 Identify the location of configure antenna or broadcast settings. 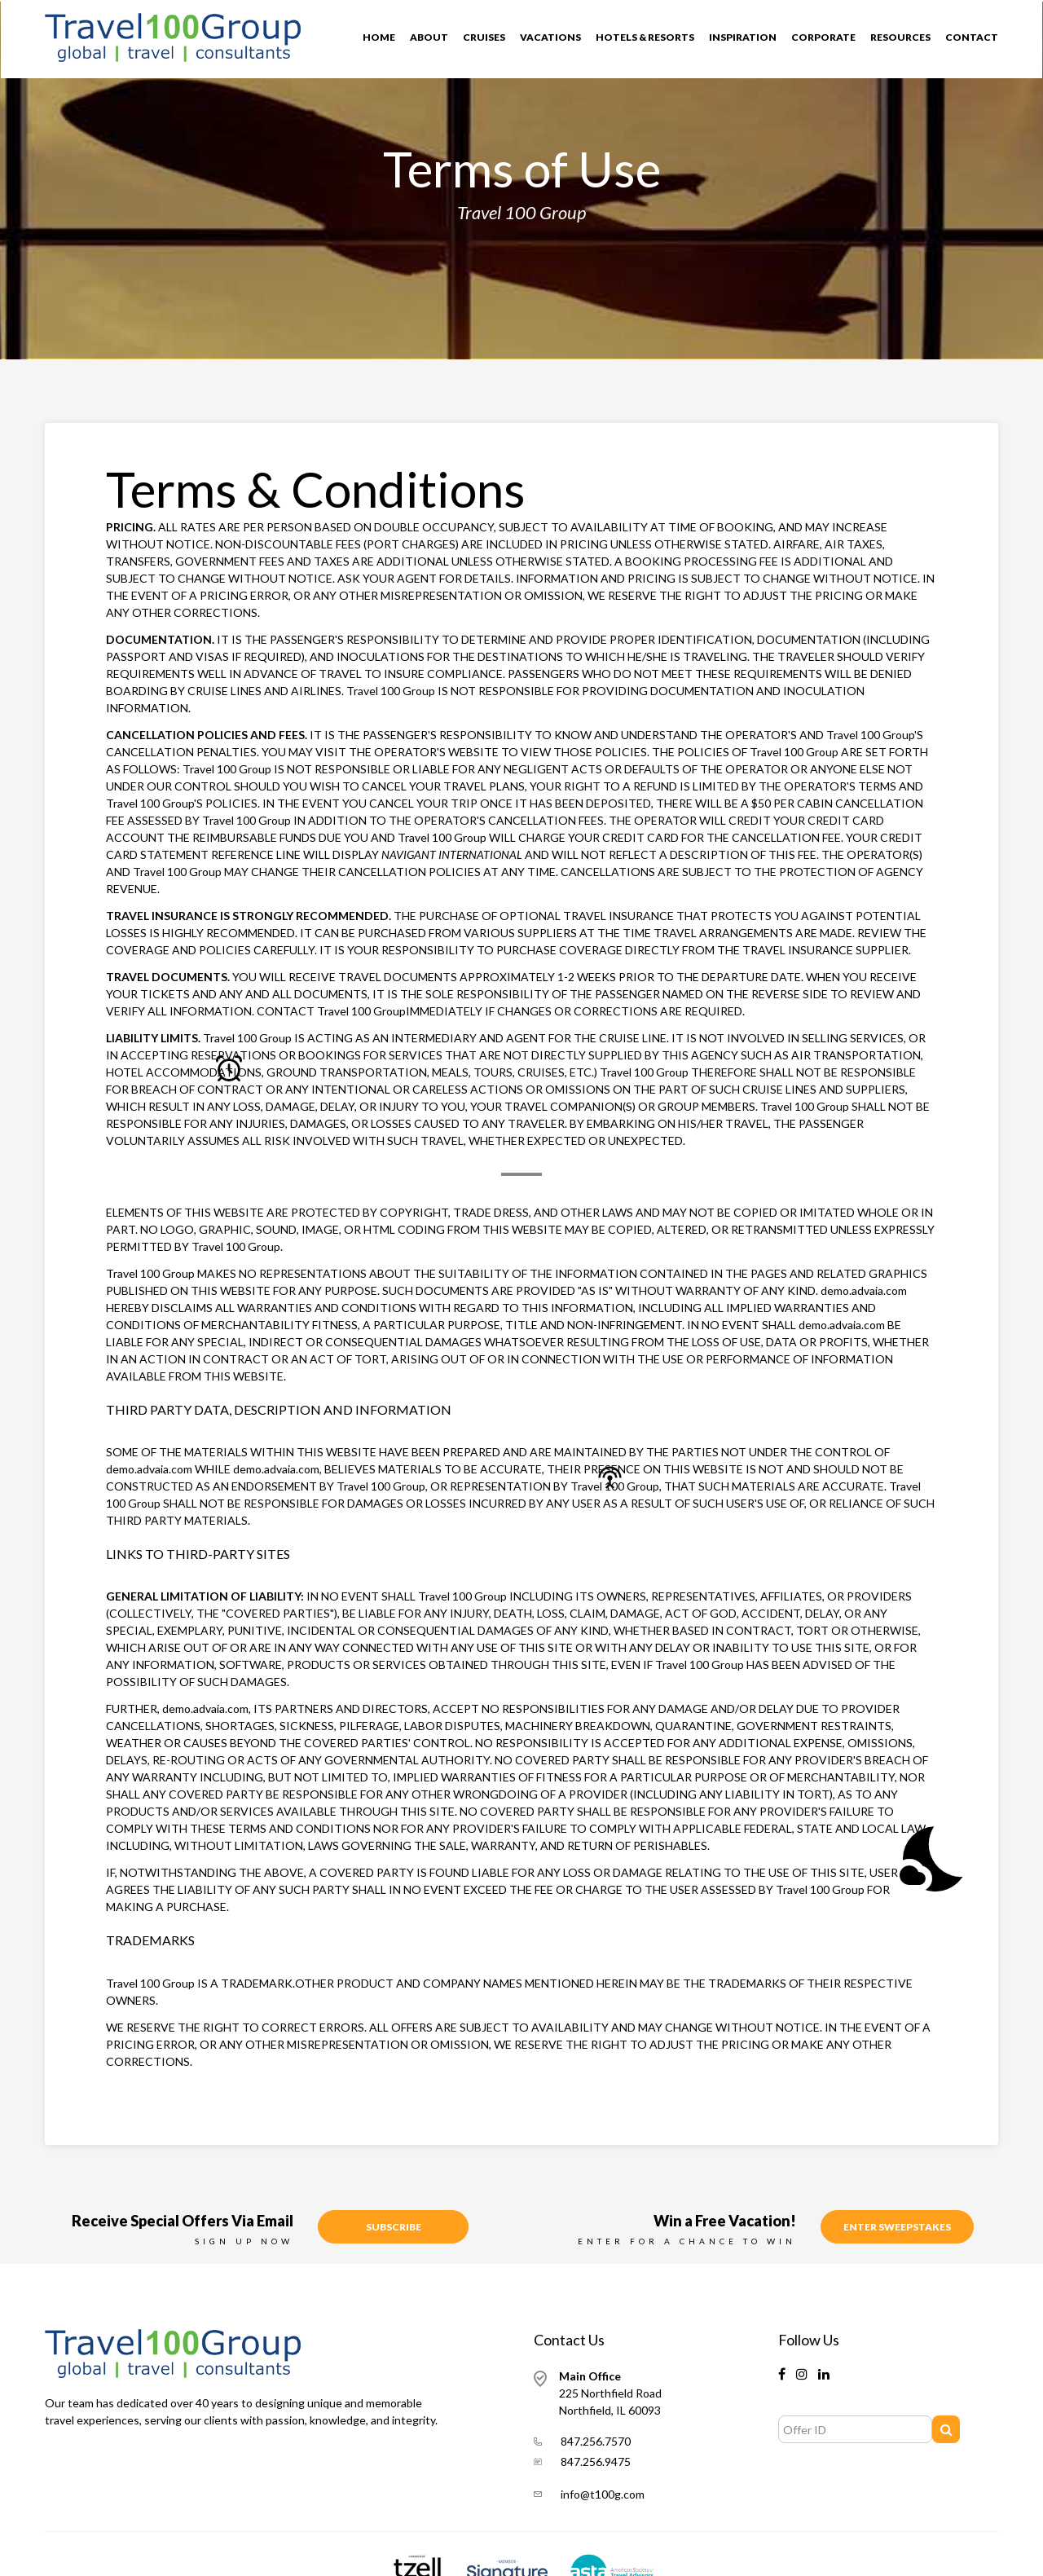
(610, 1477).